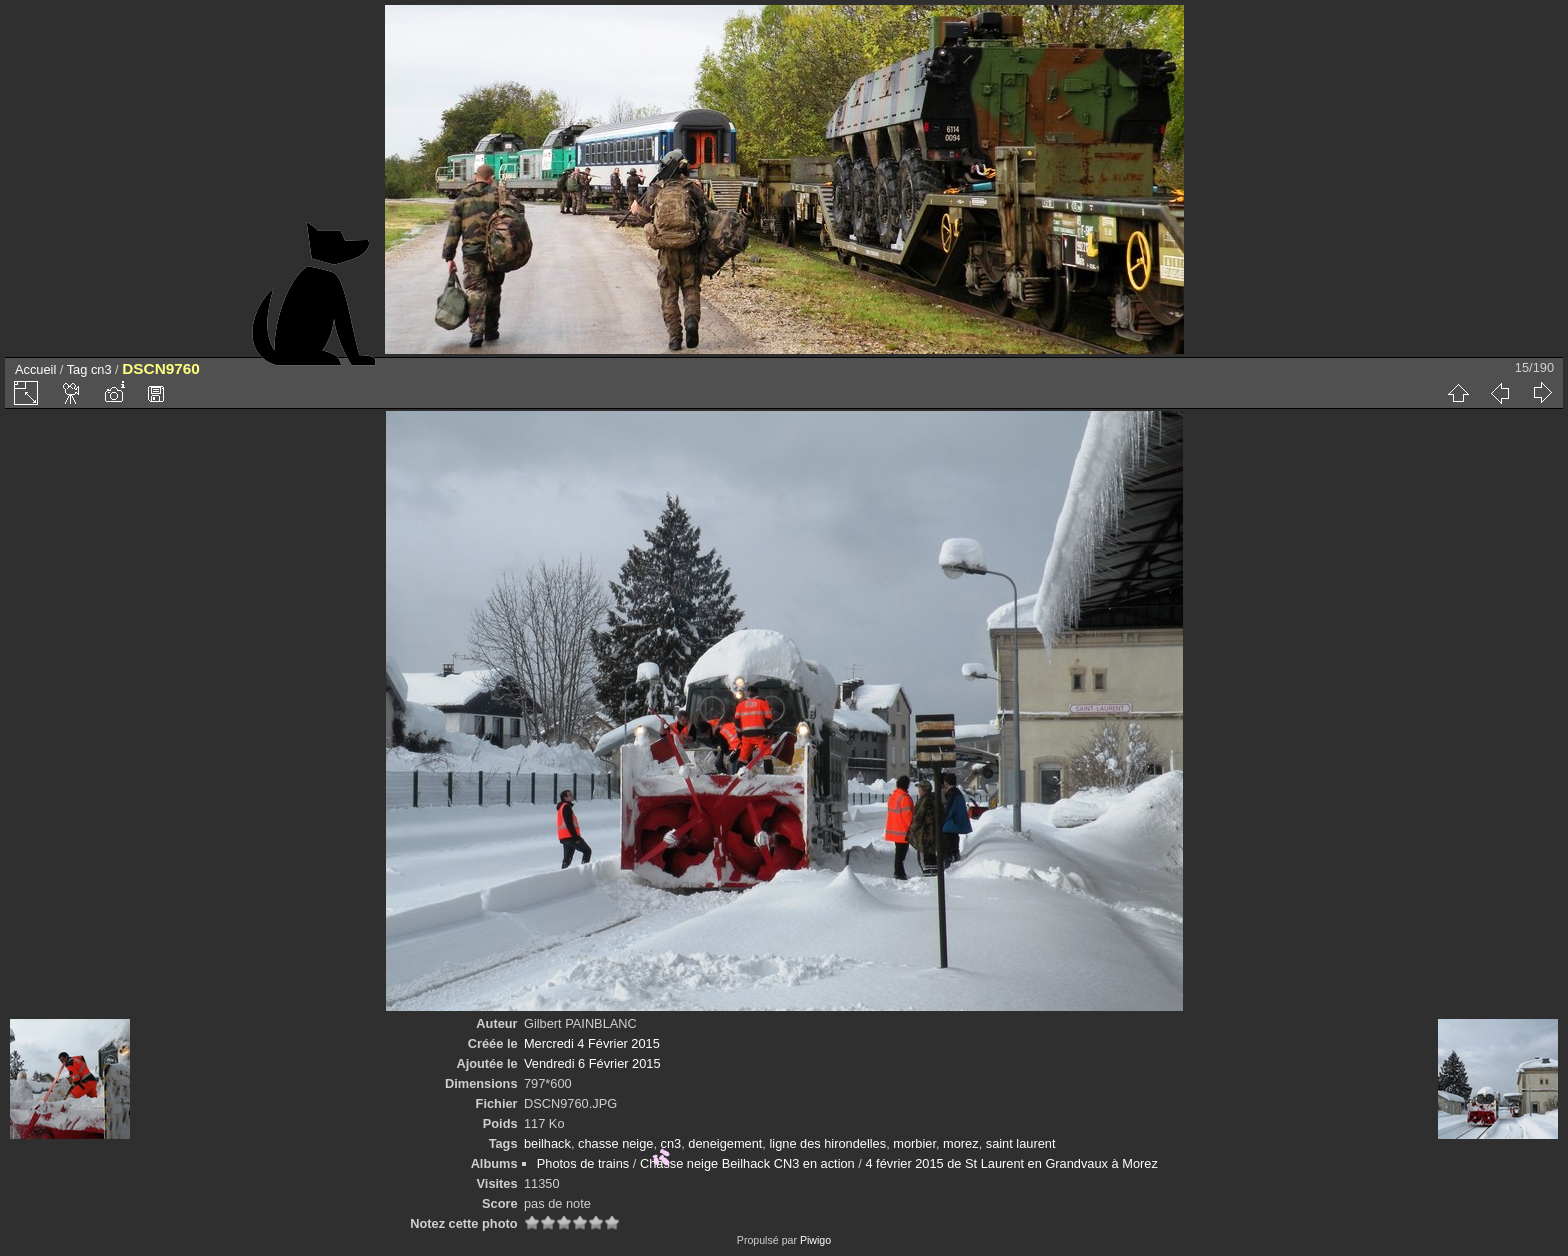 The width and height of the screenshot is (1568, 1256). I want to click on access pet or animal-related features, so click(314, 295).